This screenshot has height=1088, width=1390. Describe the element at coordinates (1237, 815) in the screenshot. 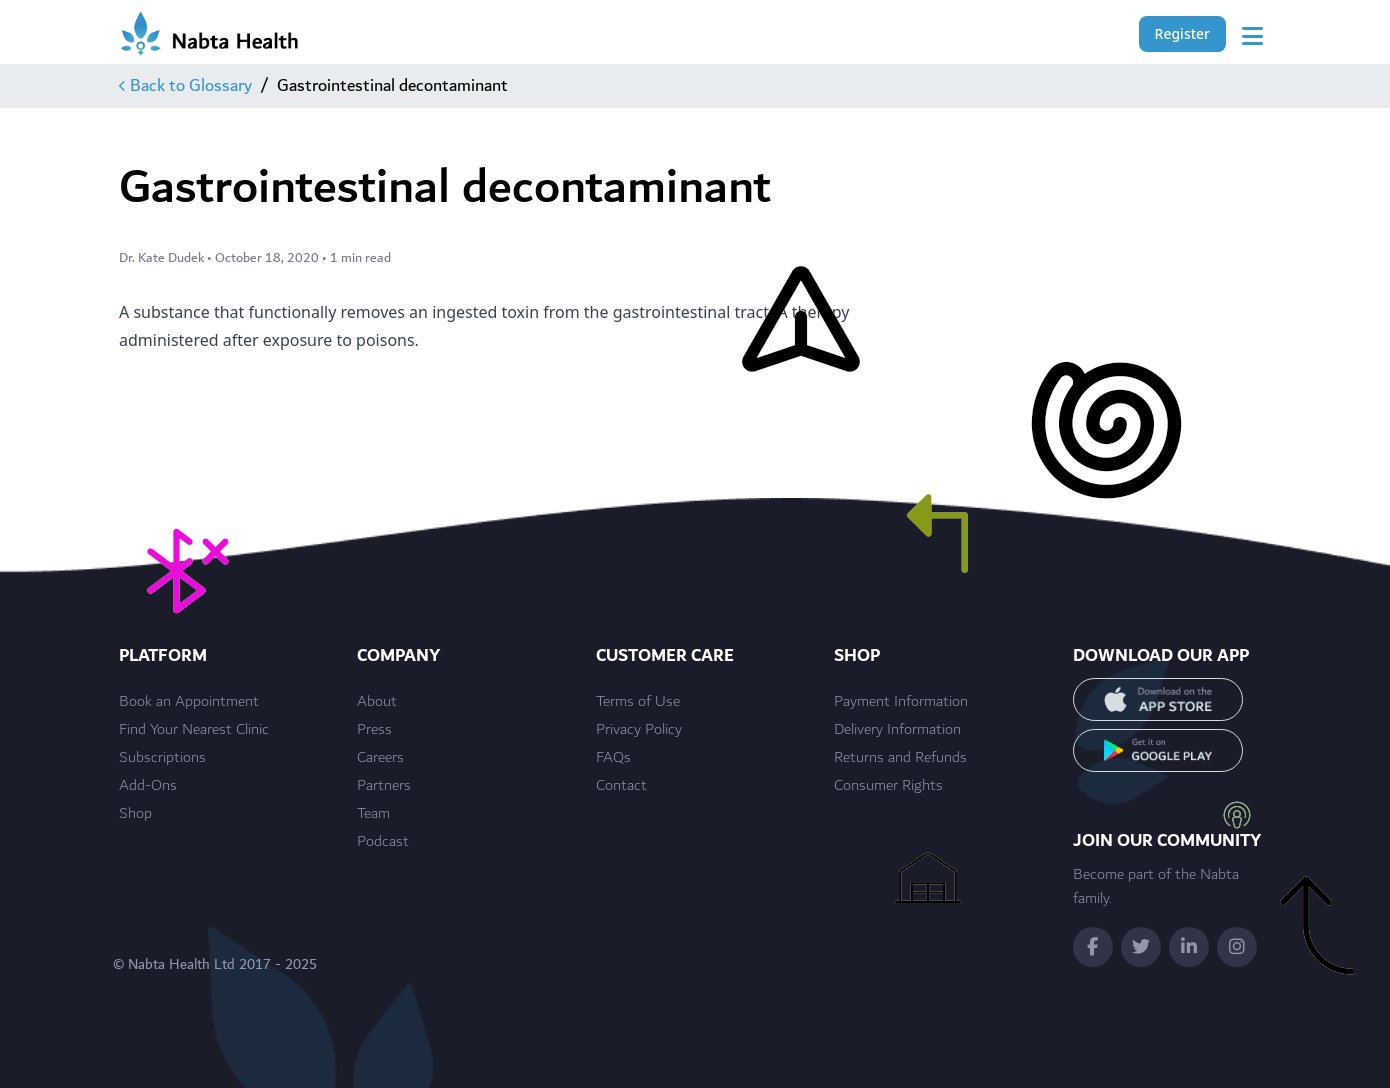

I see `open apple podcasts app` at that location.